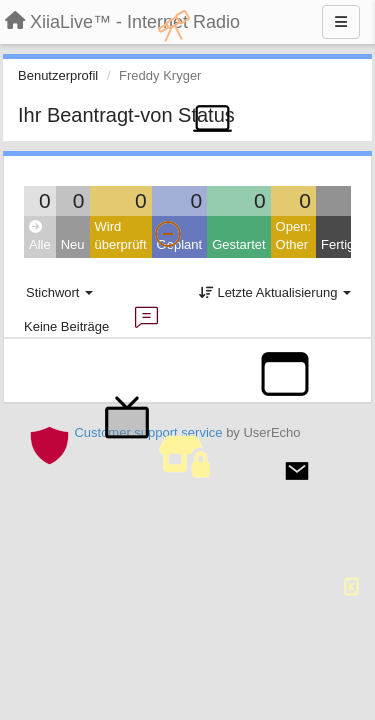  I want to click on switch to desktop view, so click(212, 118).